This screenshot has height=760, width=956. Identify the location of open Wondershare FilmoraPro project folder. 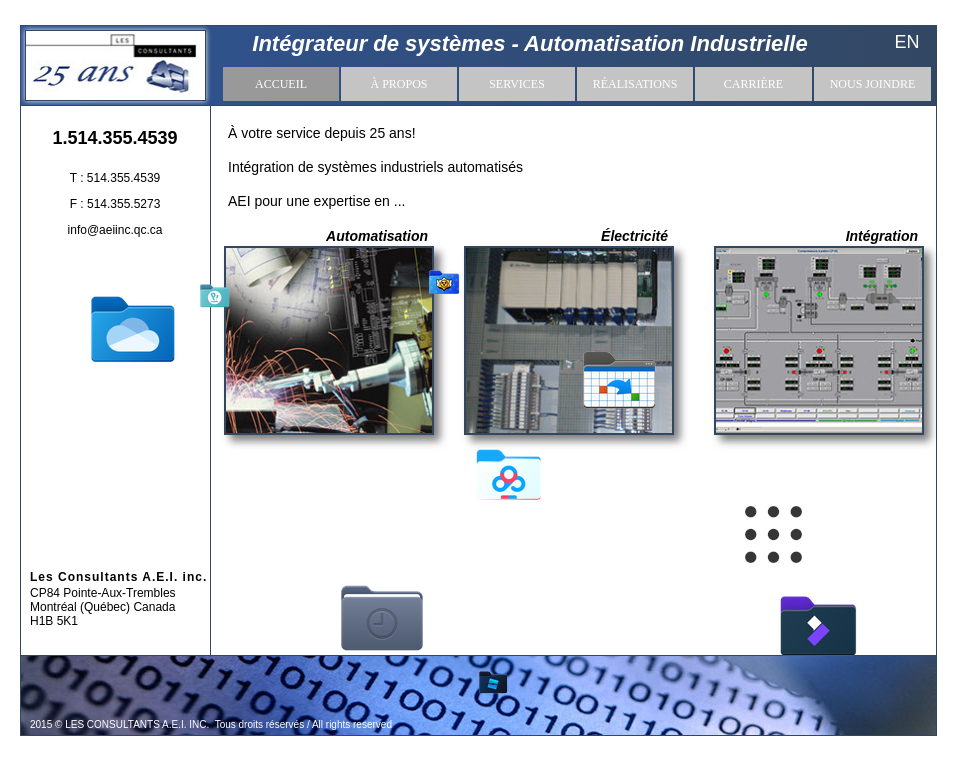
(818, 628).